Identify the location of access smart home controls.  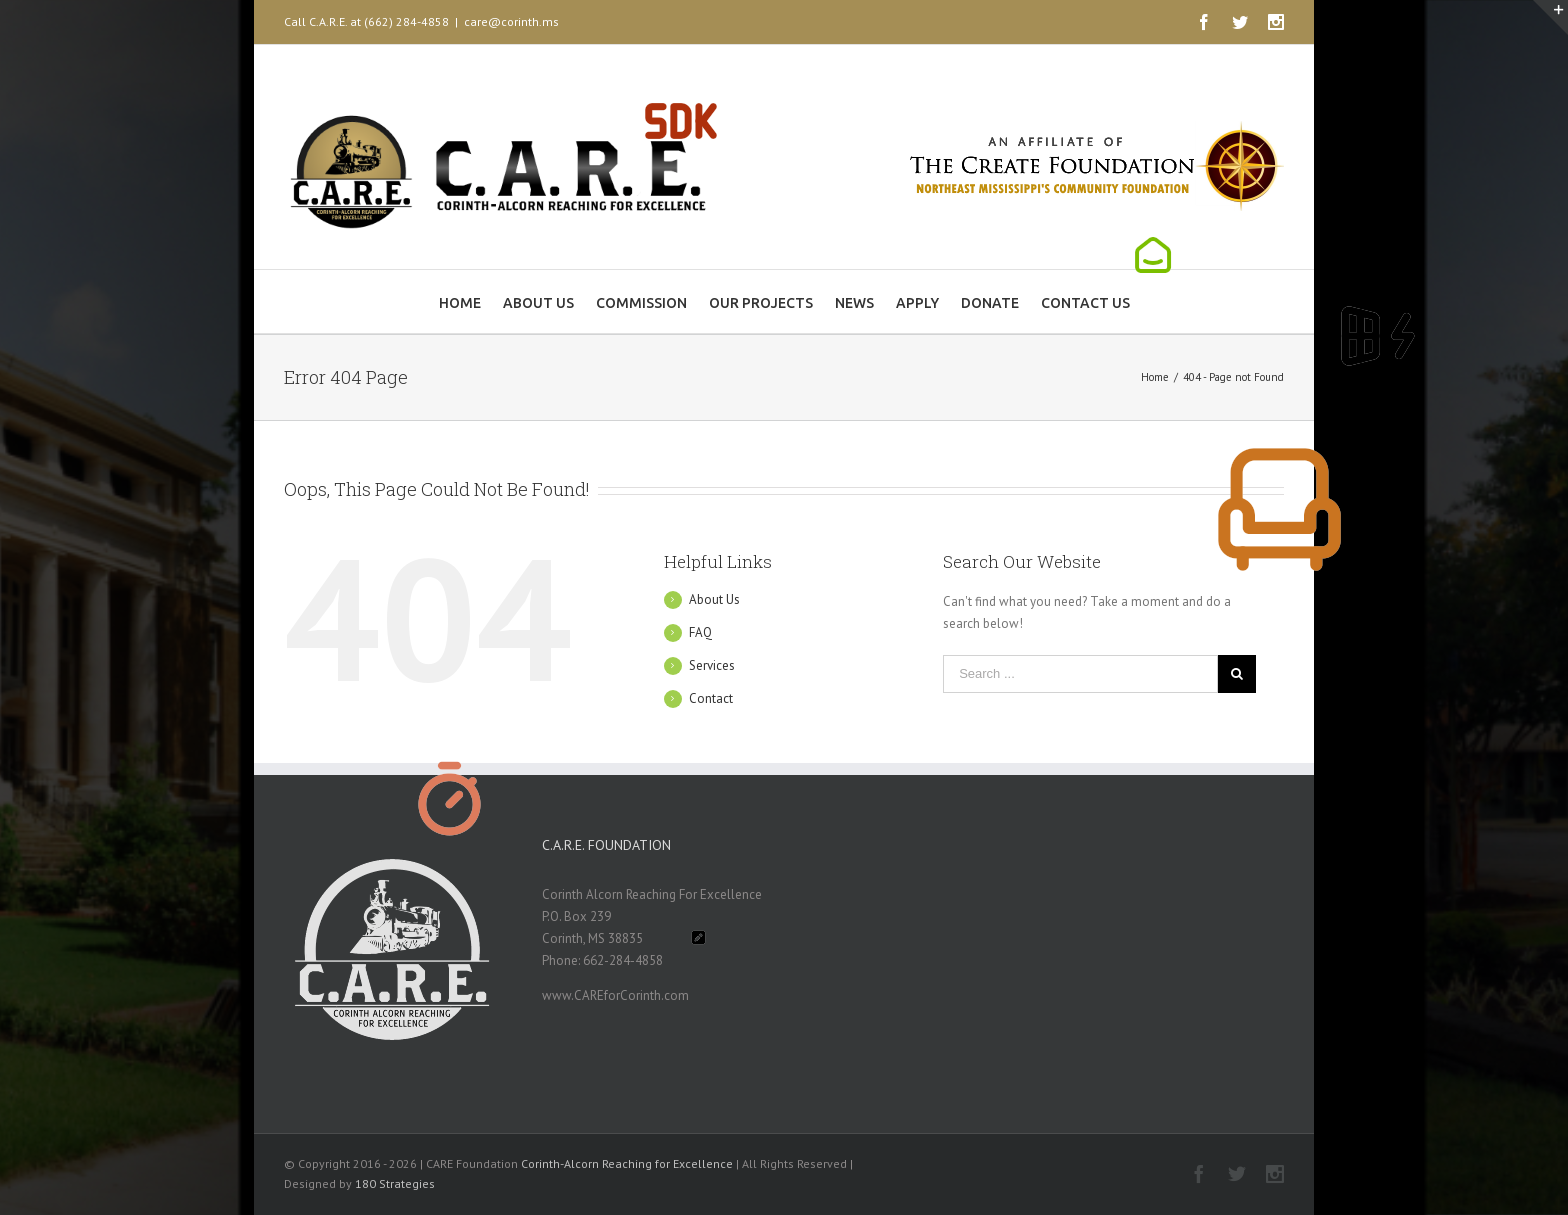
(1153, 255).